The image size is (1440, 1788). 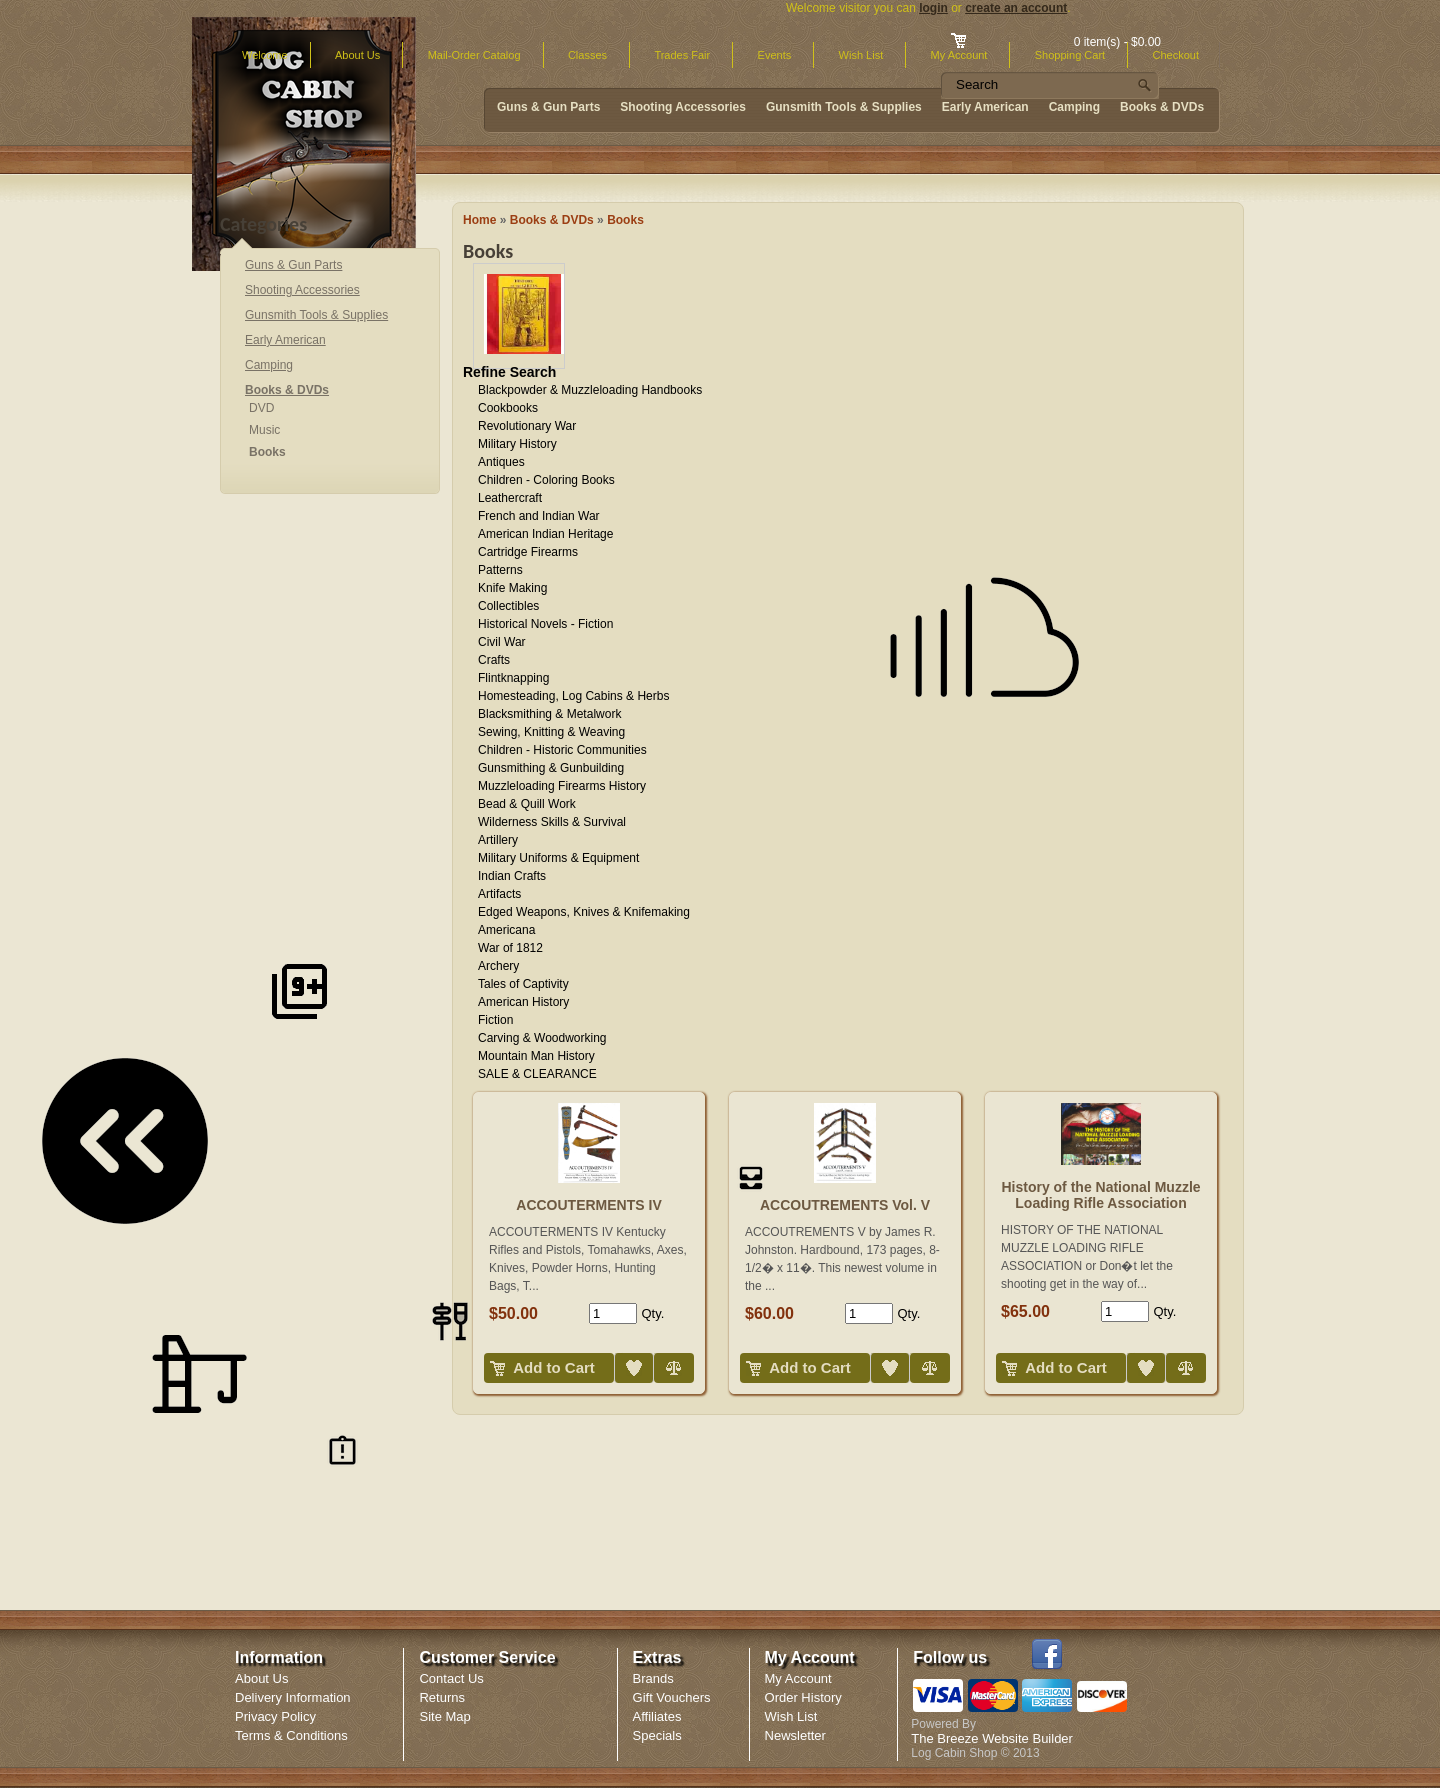 I want to click on view overdue or late assignments, so click(x=342, y=1451).